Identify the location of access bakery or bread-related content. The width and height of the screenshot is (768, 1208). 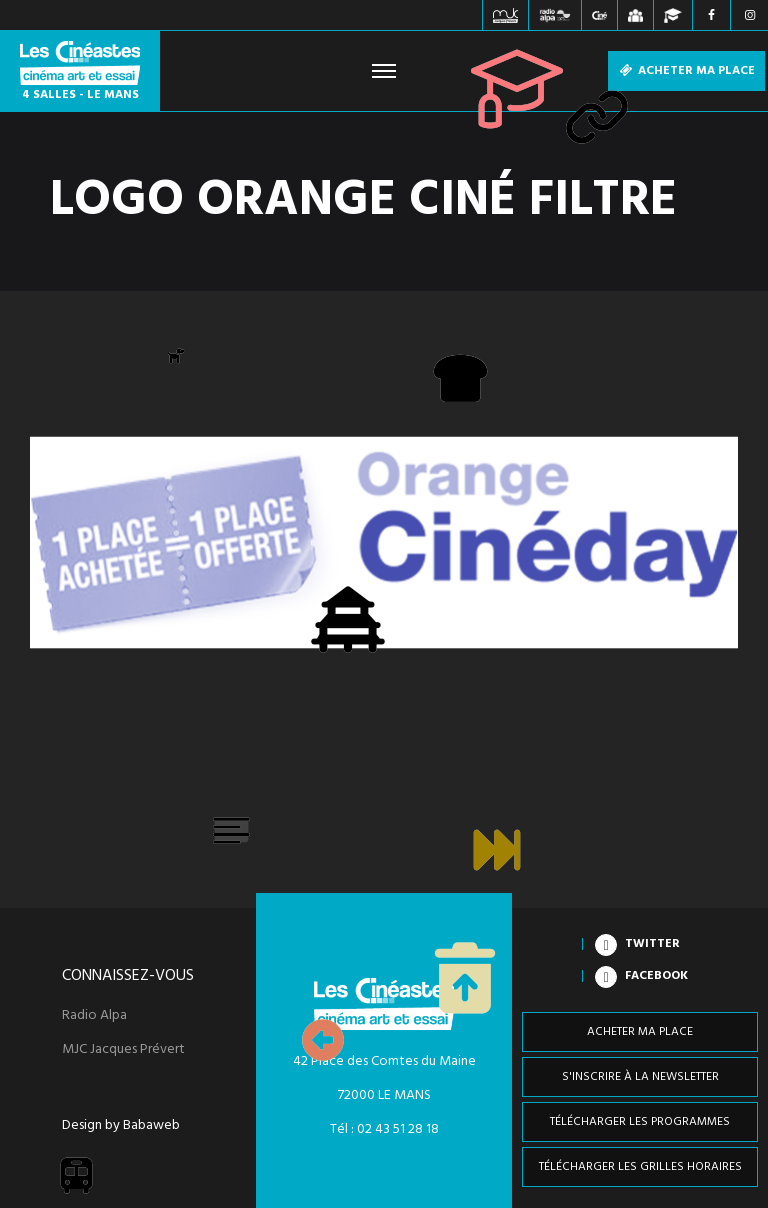
(460, 378).